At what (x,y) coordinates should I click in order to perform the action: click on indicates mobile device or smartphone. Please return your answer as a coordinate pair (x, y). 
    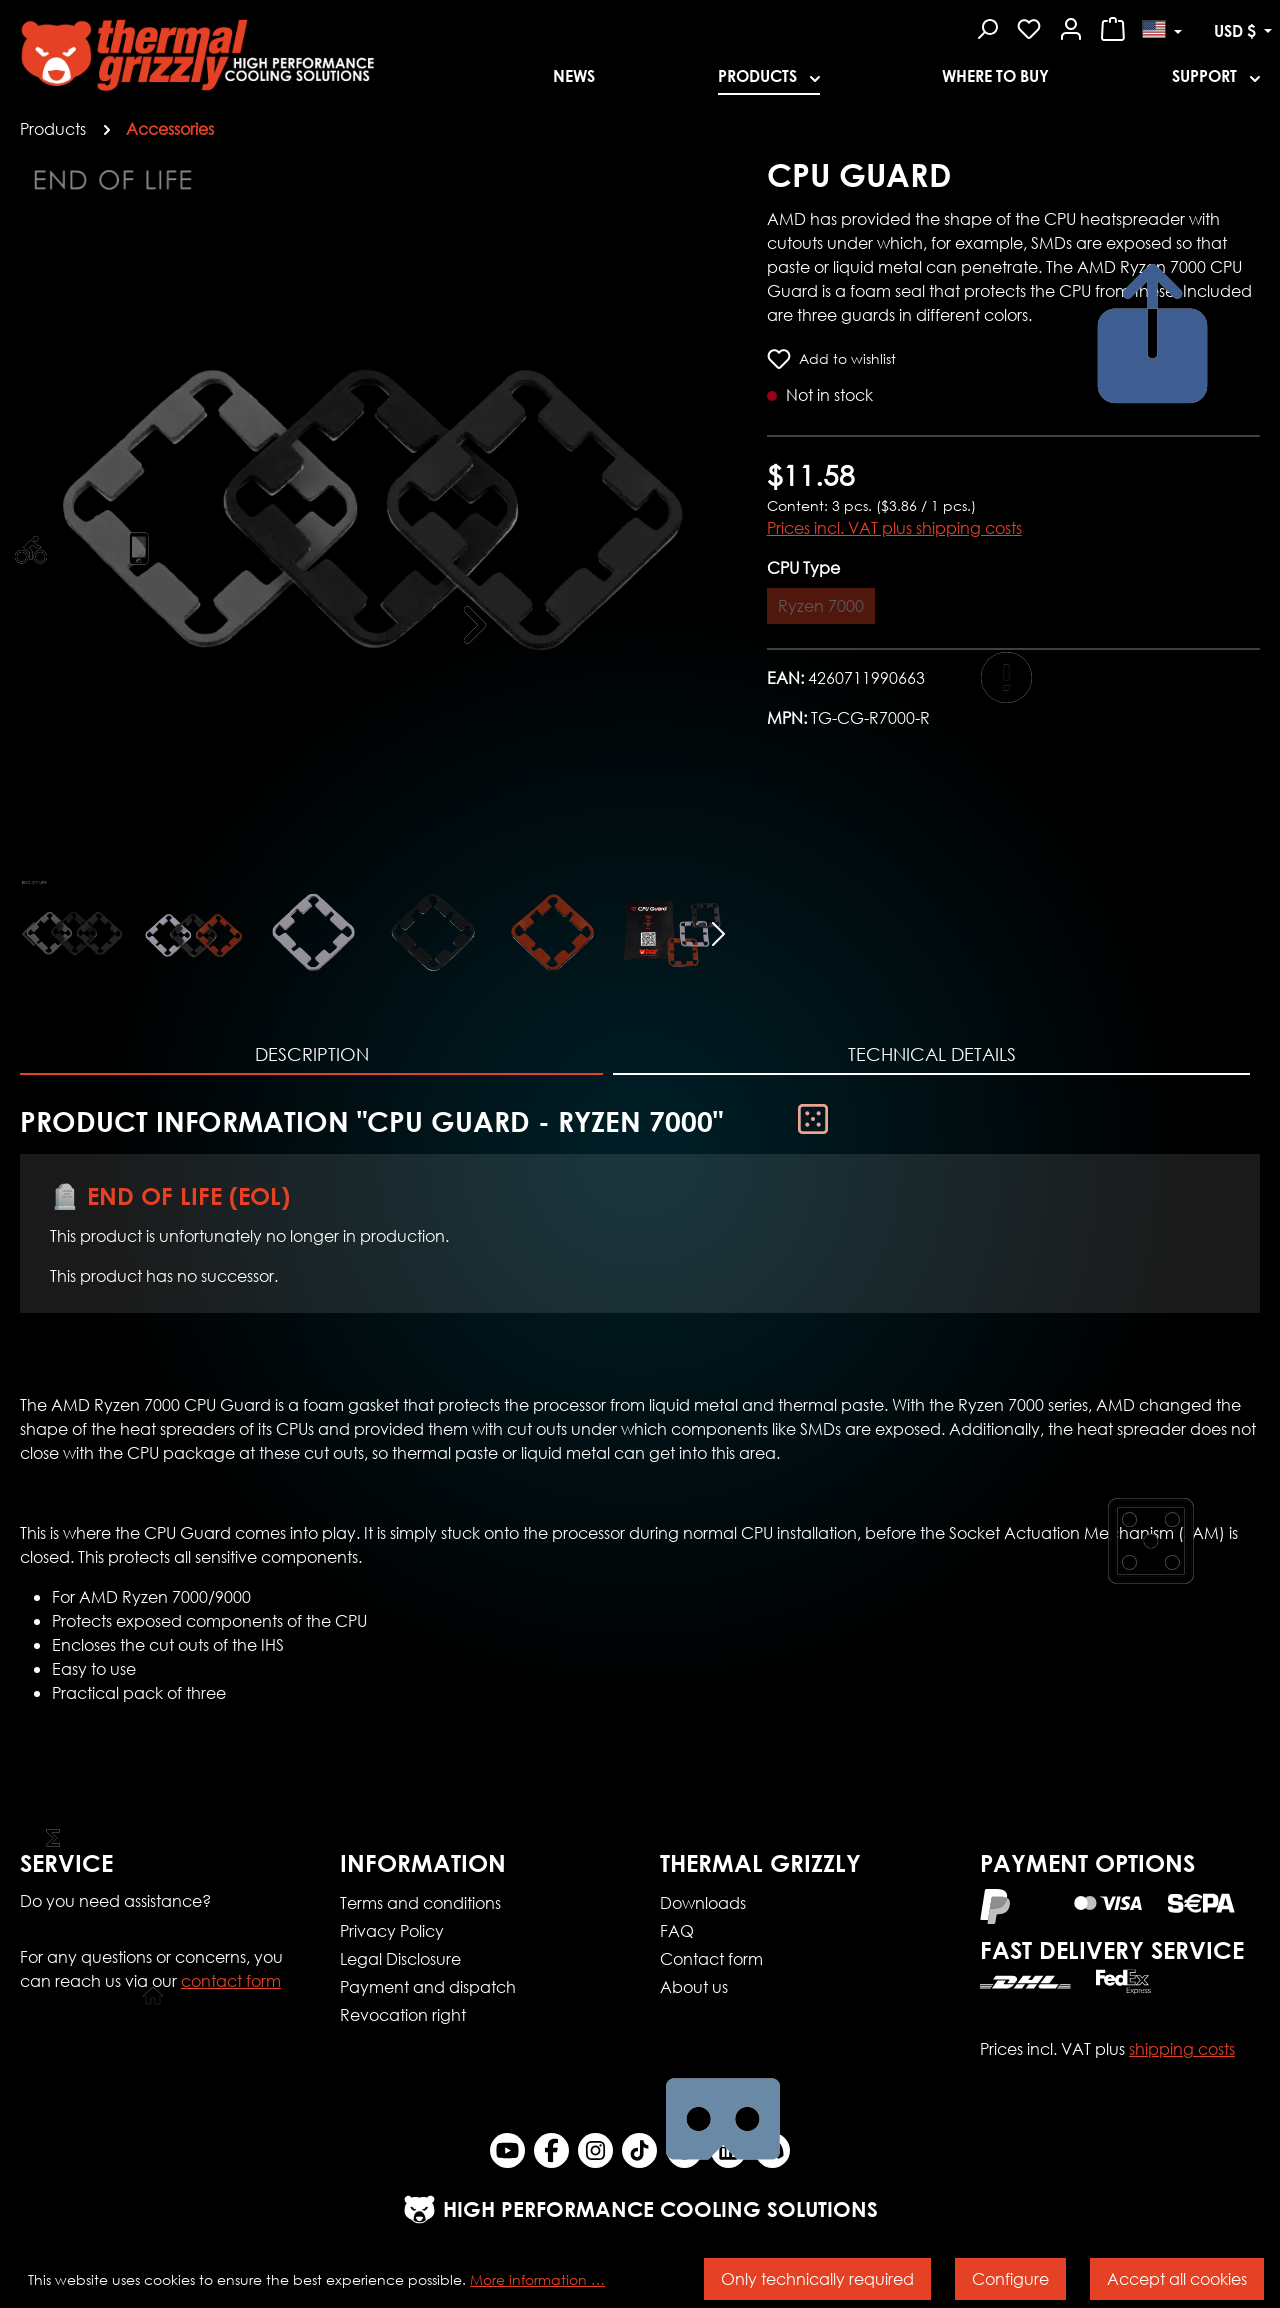
    Looking at the image, I should click on (139, 548).